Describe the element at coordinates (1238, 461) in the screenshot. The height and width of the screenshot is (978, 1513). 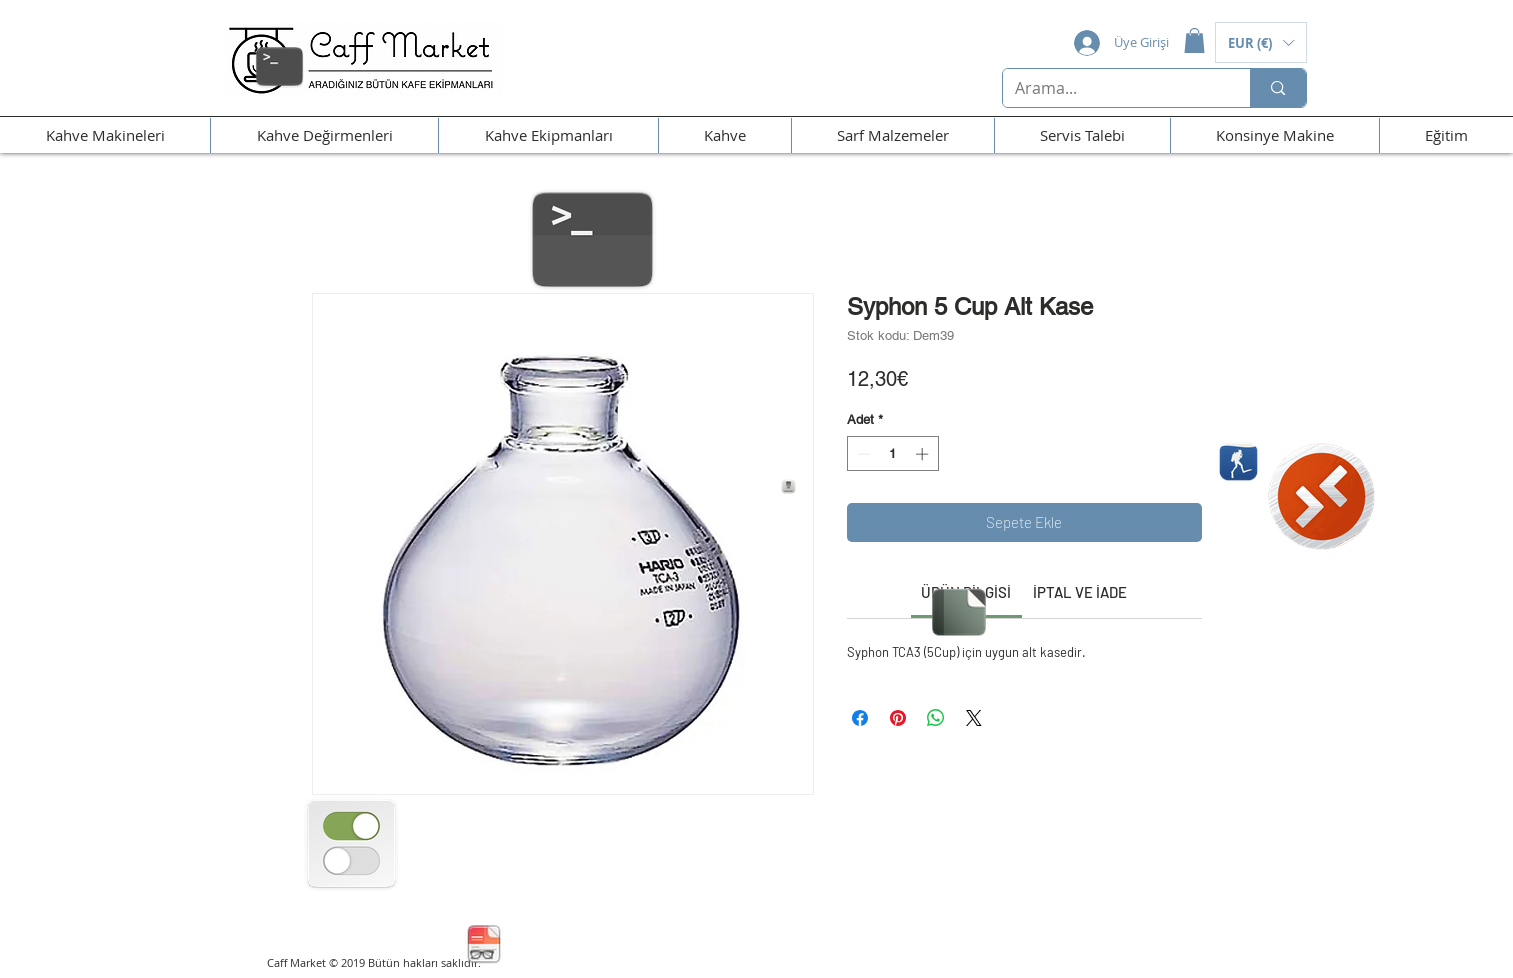
I see `open subsurface dive logging app` at that location.